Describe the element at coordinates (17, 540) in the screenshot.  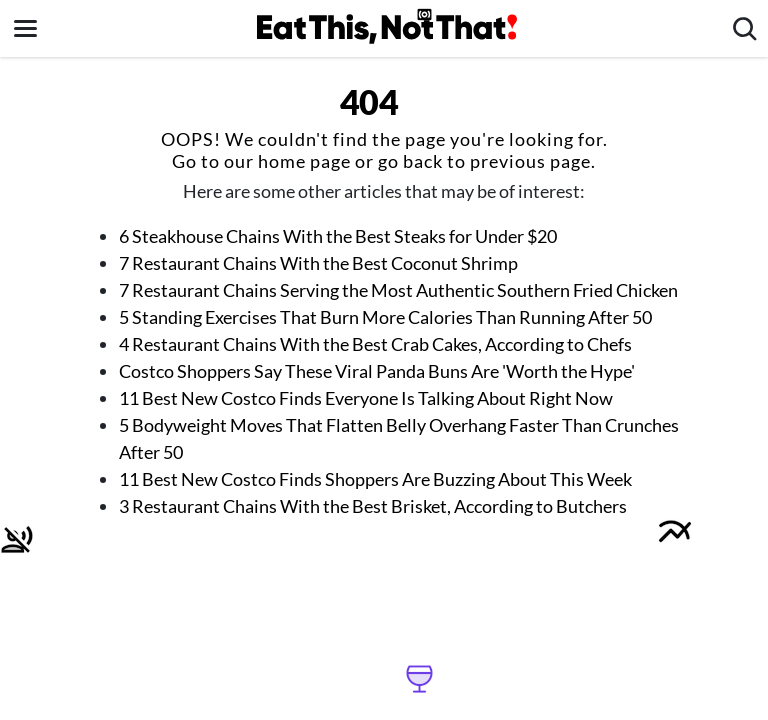
I see `mute voice narration or screen reader` at that location.